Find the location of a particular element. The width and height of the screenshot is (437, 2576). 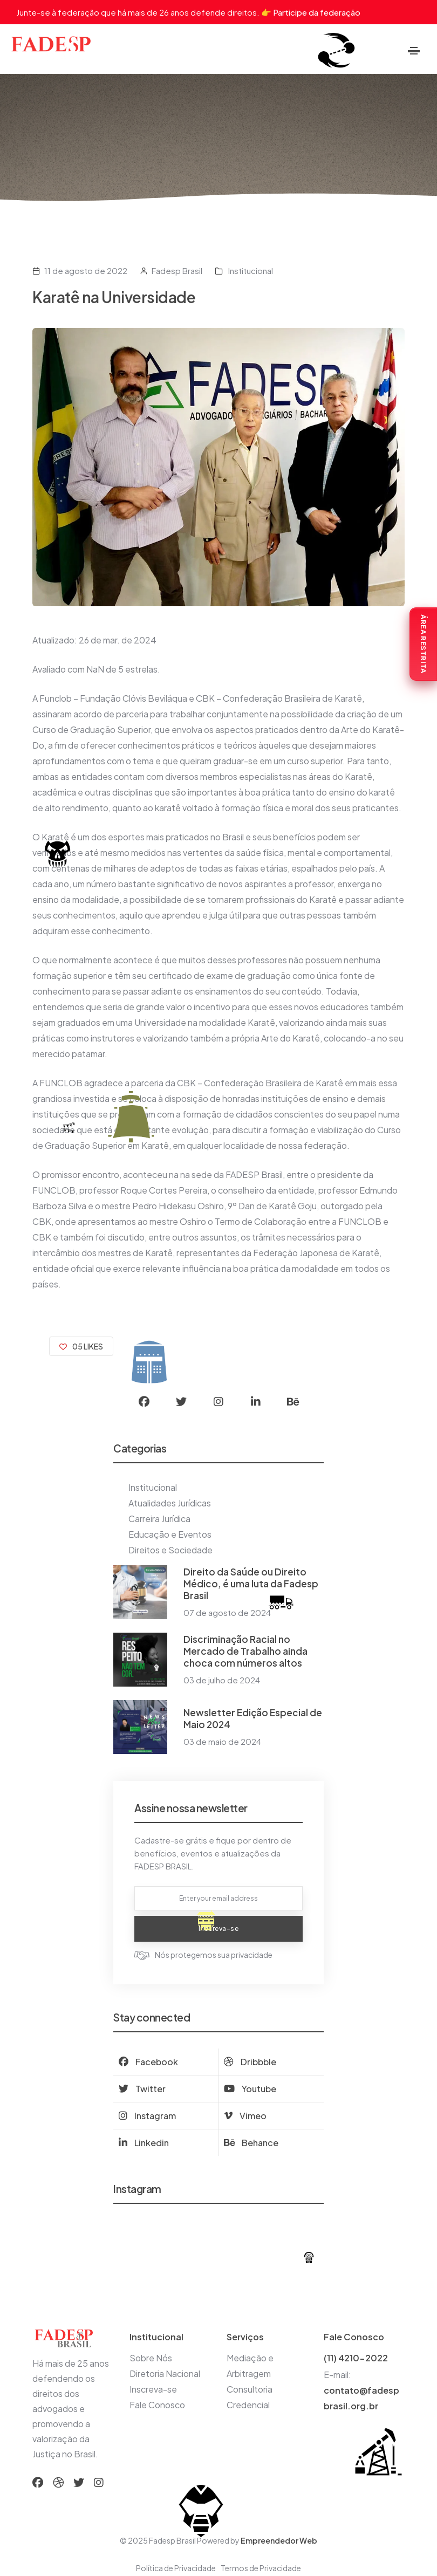

view colombian cultural artifacts is located at coordinates (309, 2257).